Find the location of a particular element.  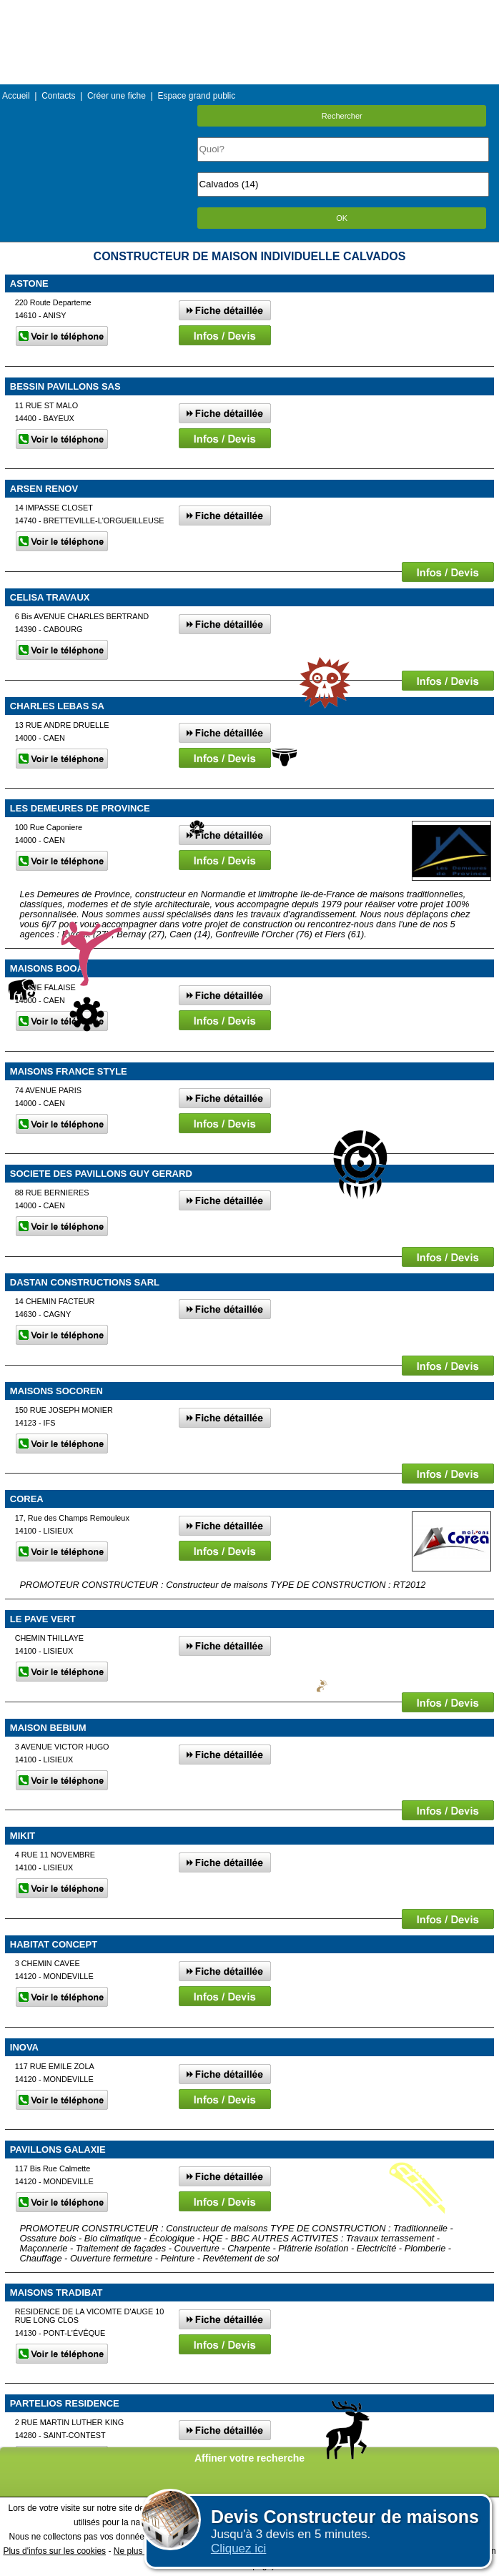

indicates plant fruiting stage in gardening game is located at coordinates (322, 1686).